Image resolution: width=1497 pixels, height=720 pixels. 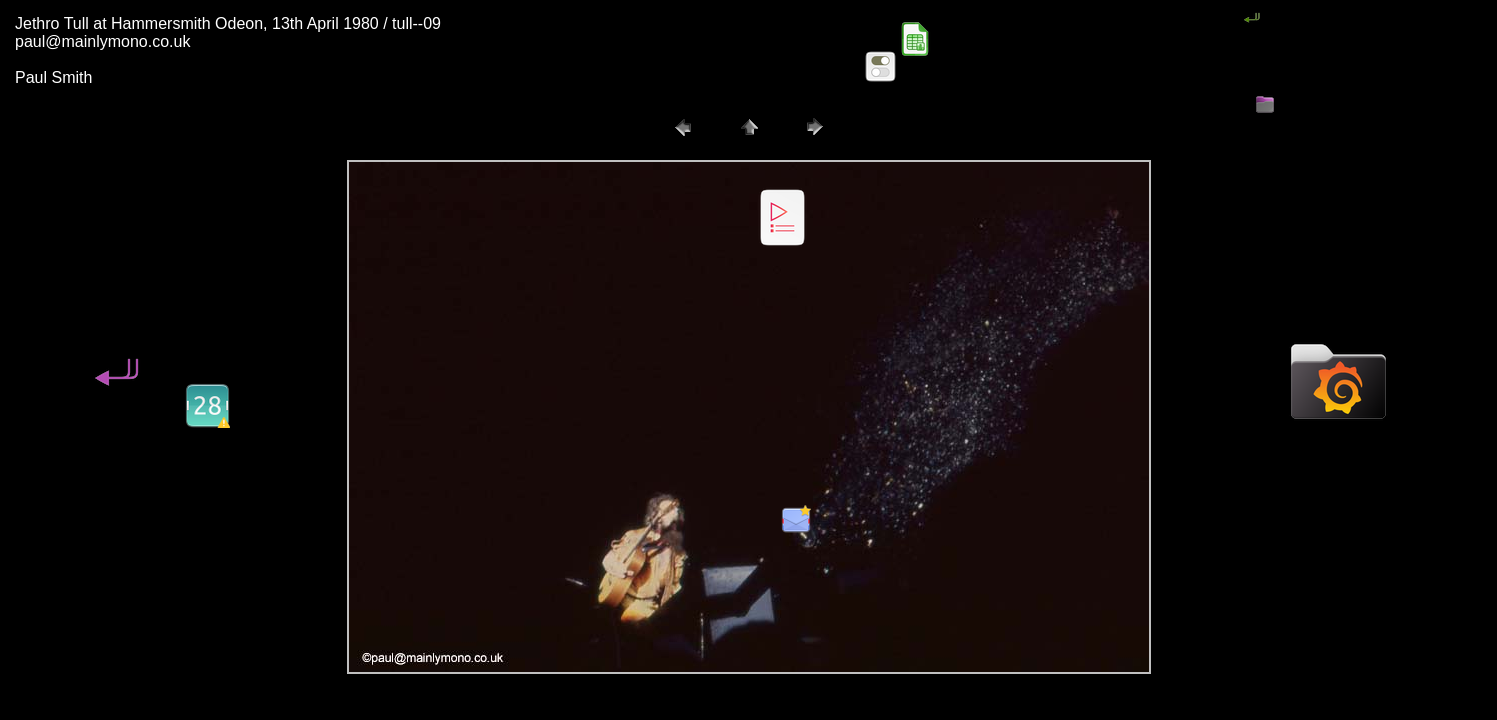 I want to click on open grafana project folder, so click(x=1338, y=384).